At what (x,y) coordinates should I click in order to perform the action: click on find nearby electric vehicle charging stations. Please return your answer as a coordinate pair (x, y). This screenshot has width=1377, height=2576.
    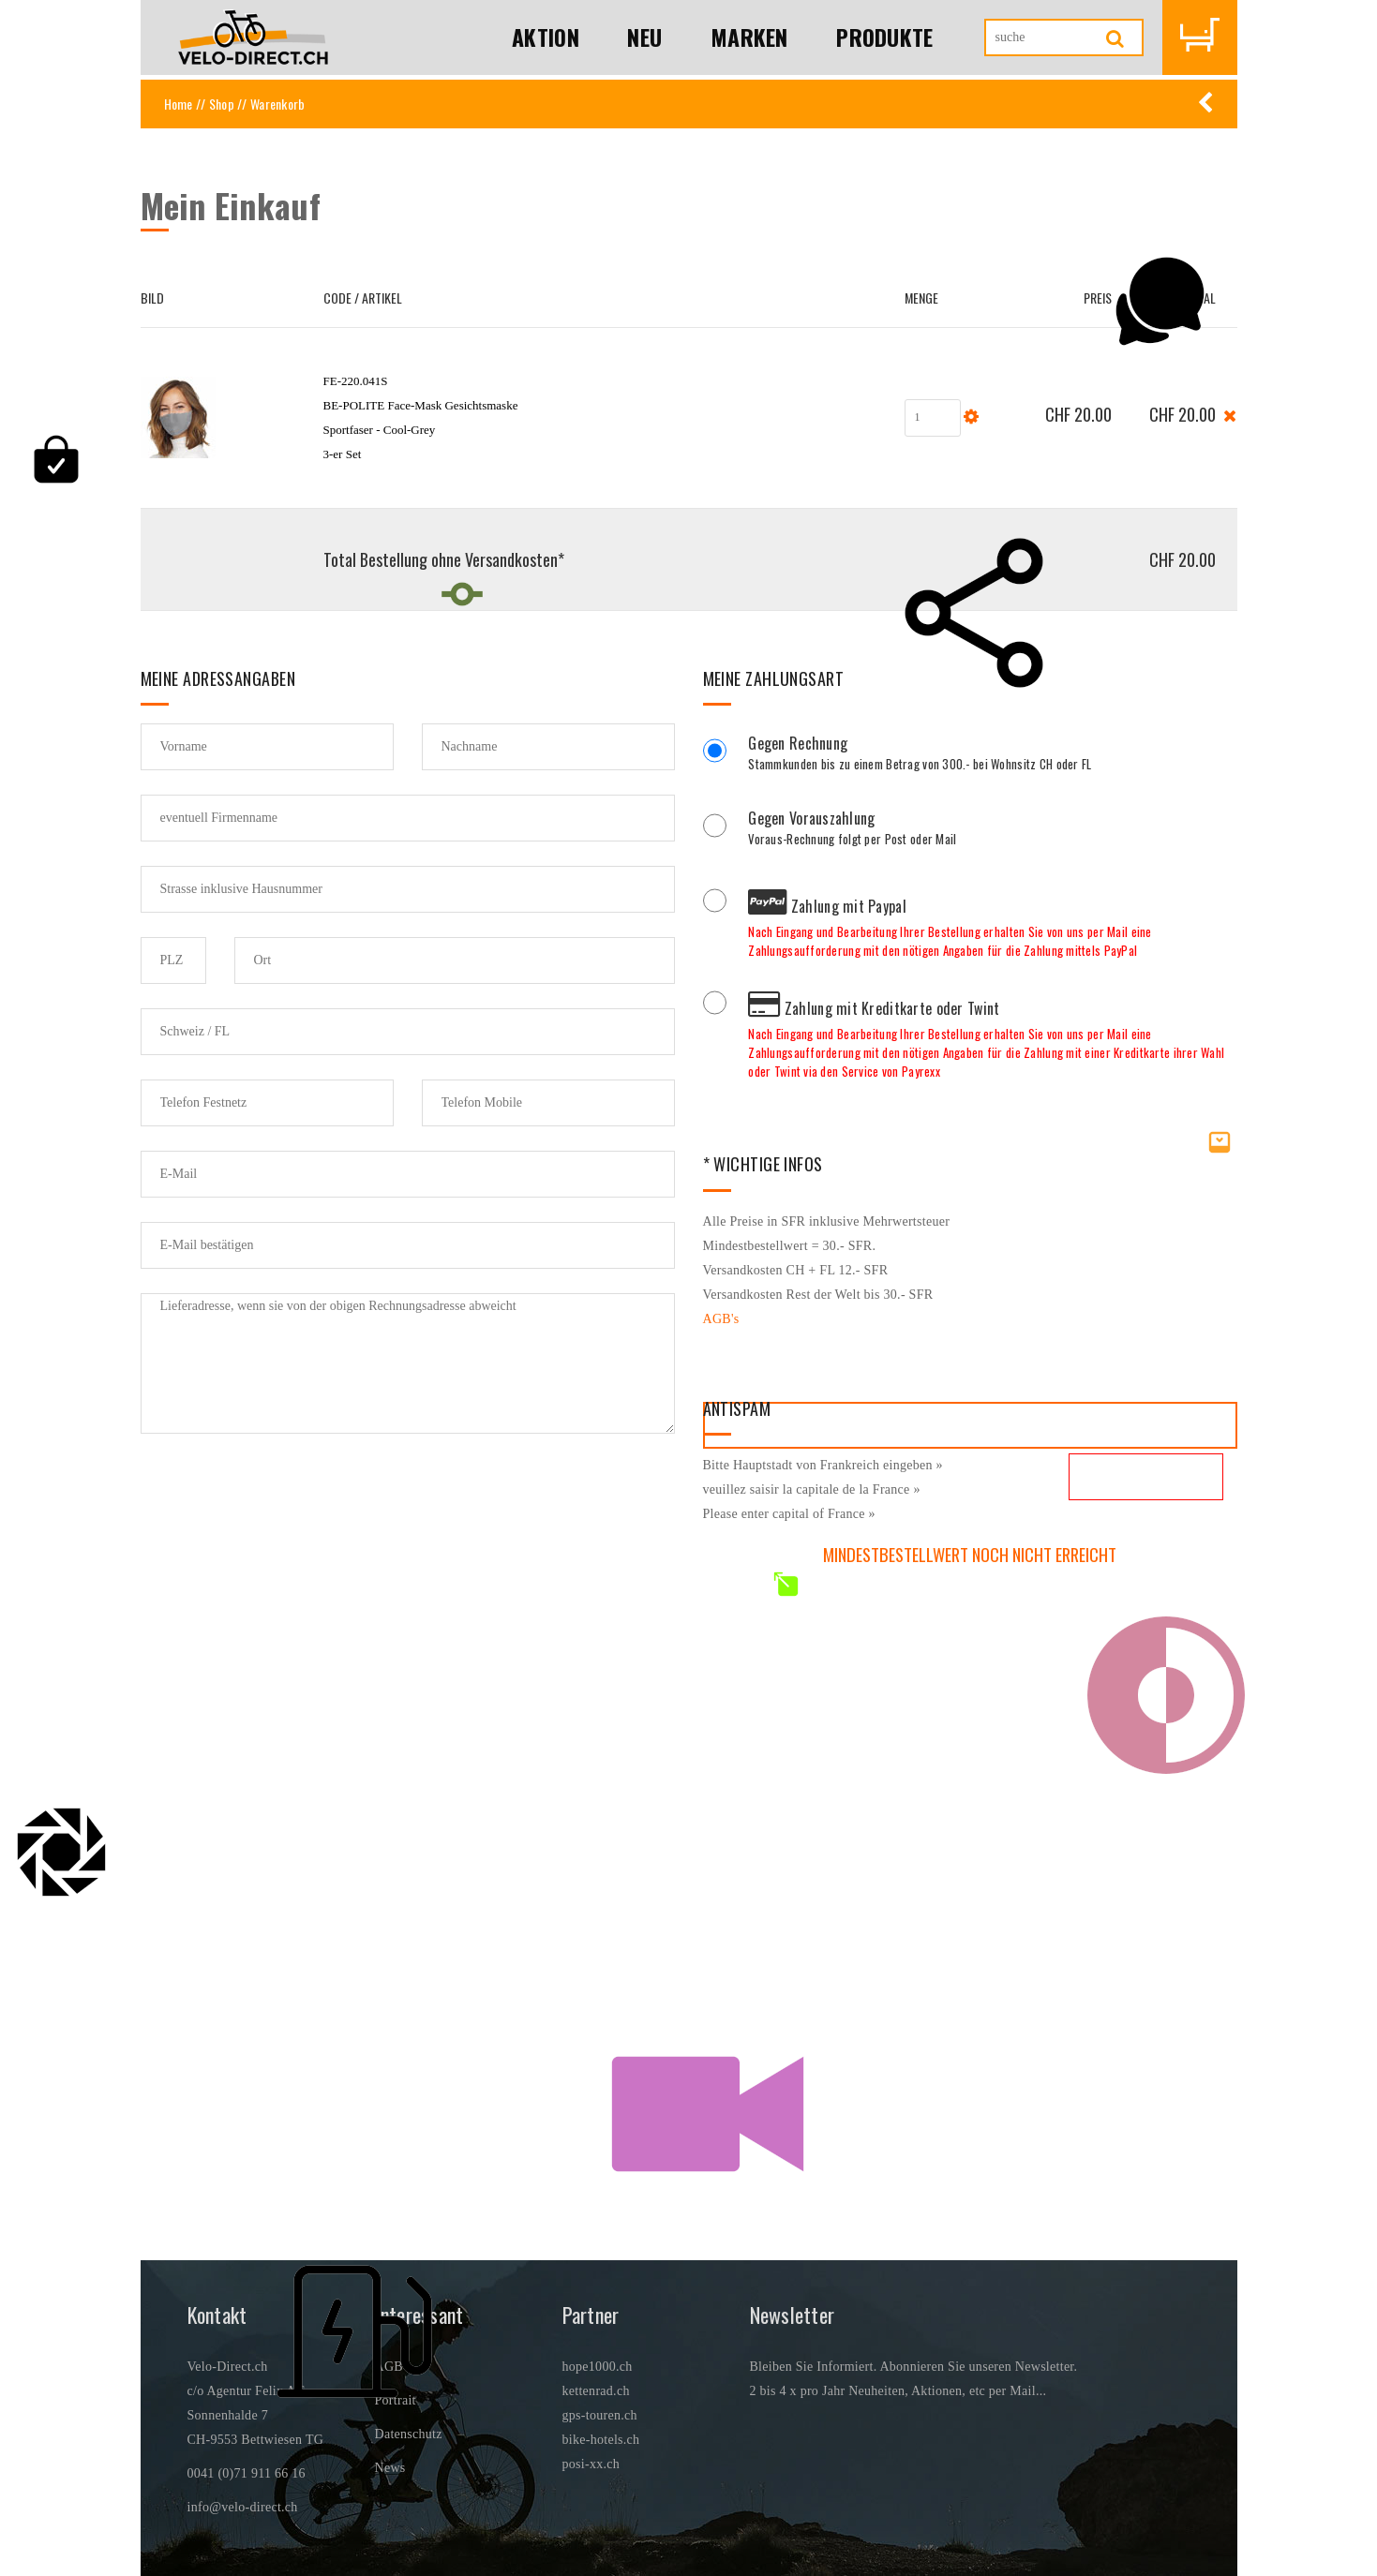
    Looking at the image, I should click on (349, 2331).